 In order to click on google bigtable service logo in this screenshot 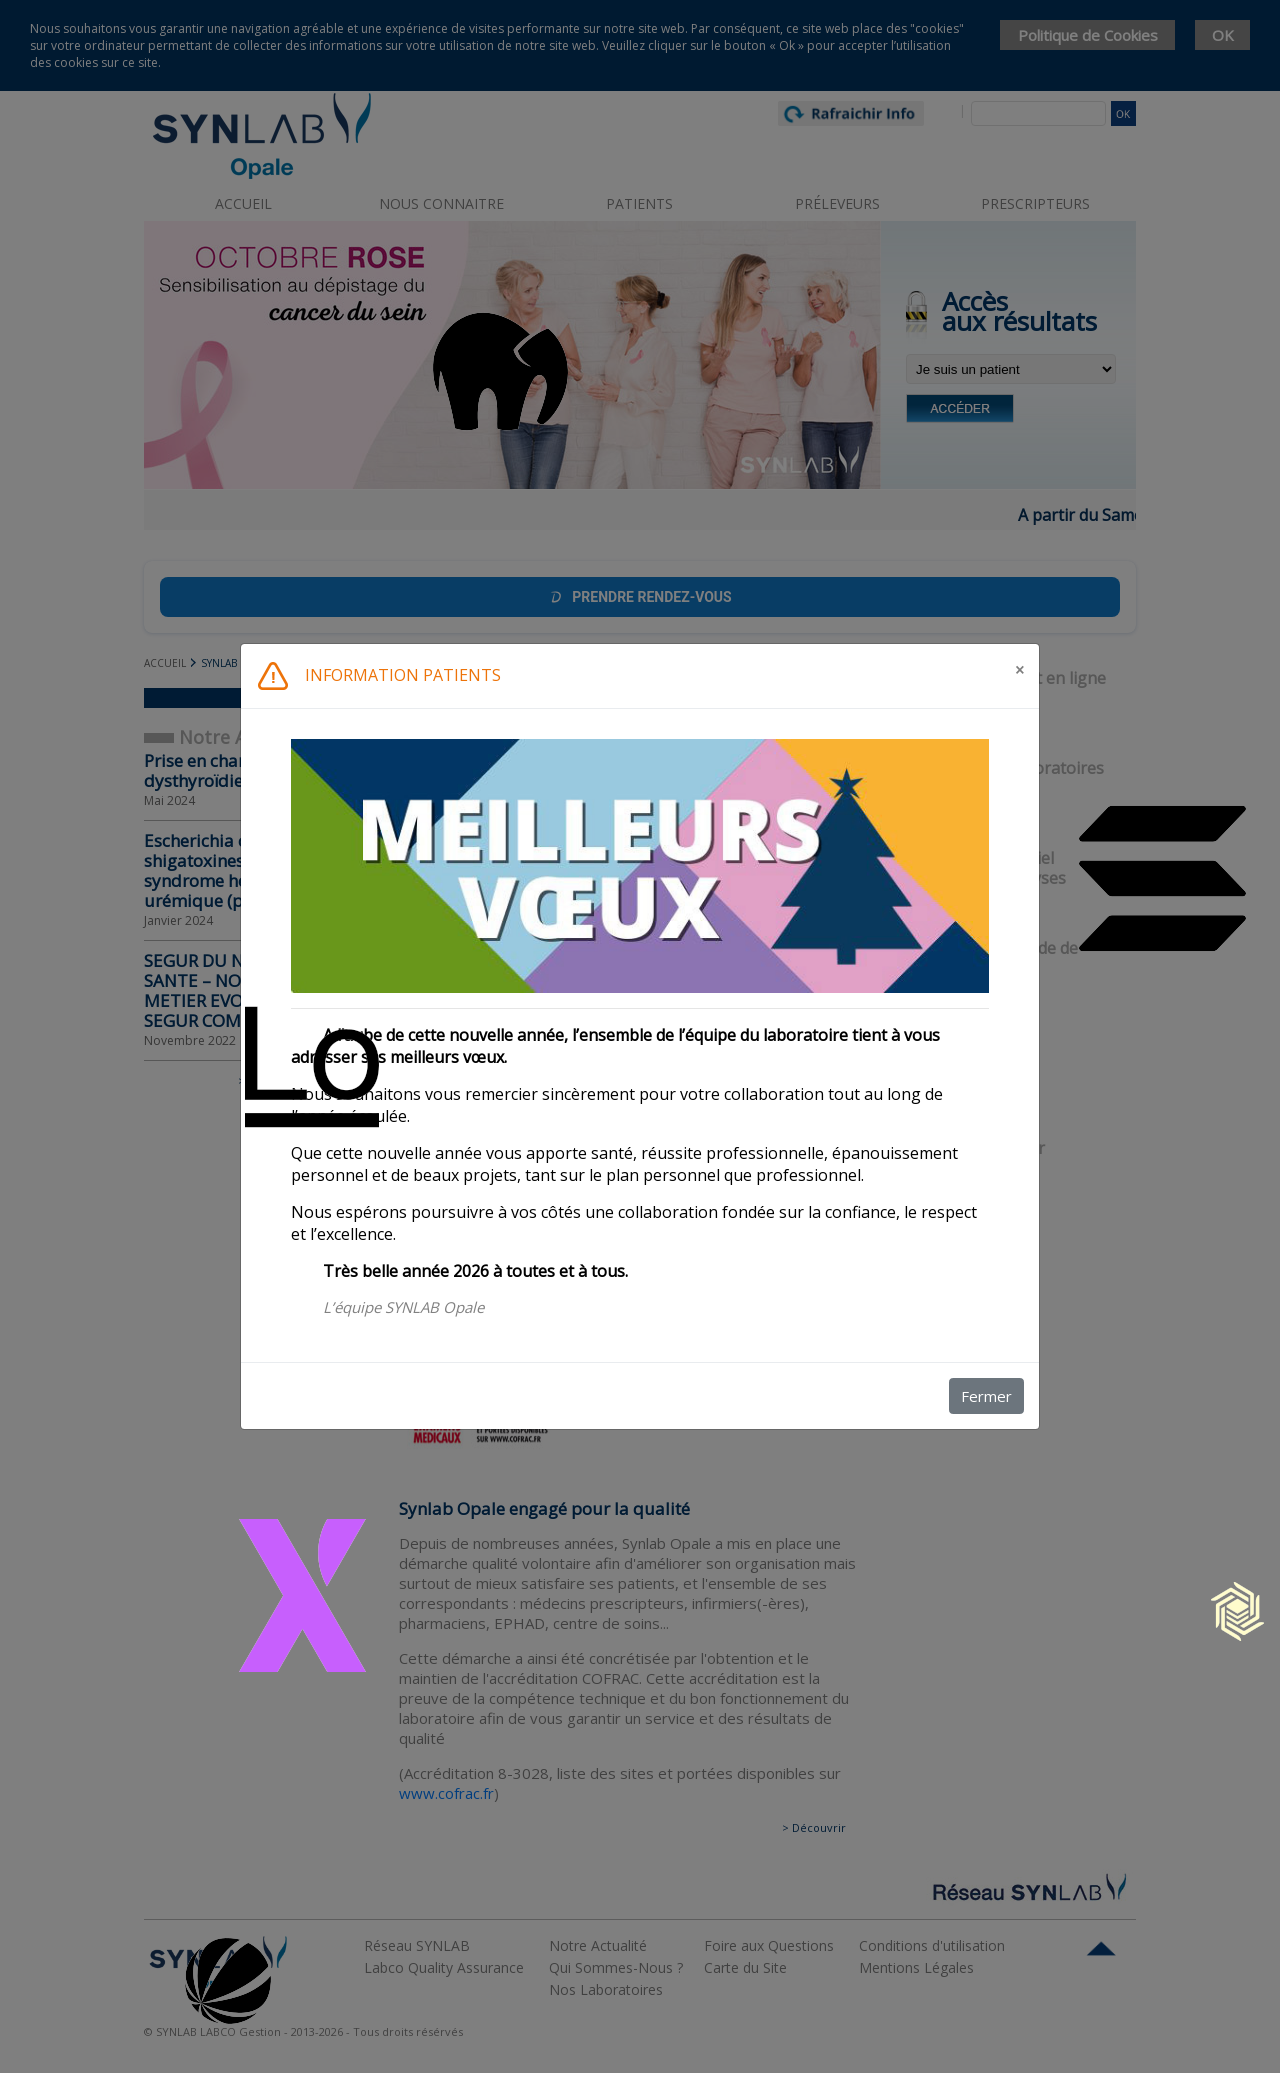, I will do `click(1237, 1611)`.